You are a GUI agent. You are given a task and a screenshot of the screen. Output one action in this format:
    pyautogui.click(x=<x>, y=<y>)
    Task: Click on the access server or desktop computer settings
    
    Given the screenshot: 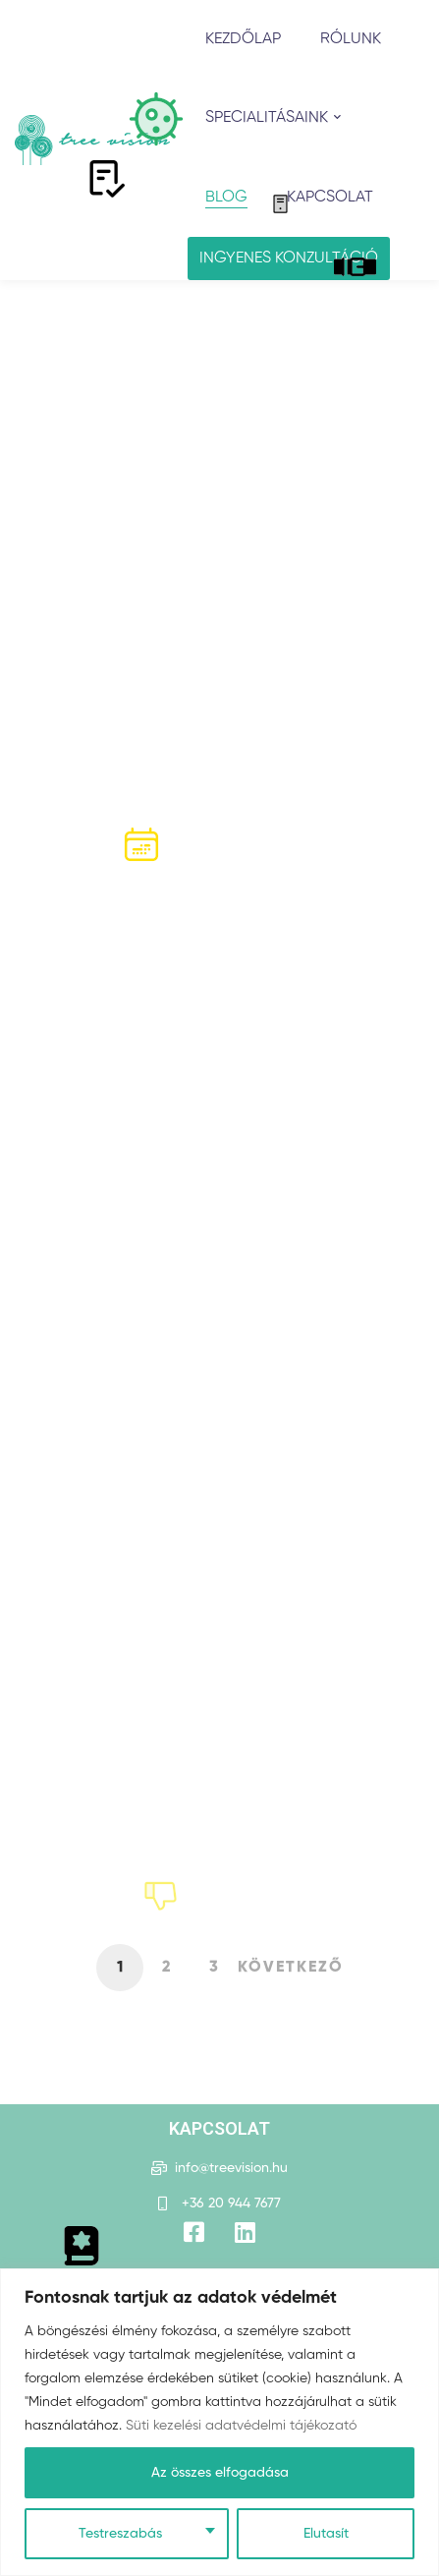 What is the action you would take?
    pyautogui.click(x=280, y=203)
    